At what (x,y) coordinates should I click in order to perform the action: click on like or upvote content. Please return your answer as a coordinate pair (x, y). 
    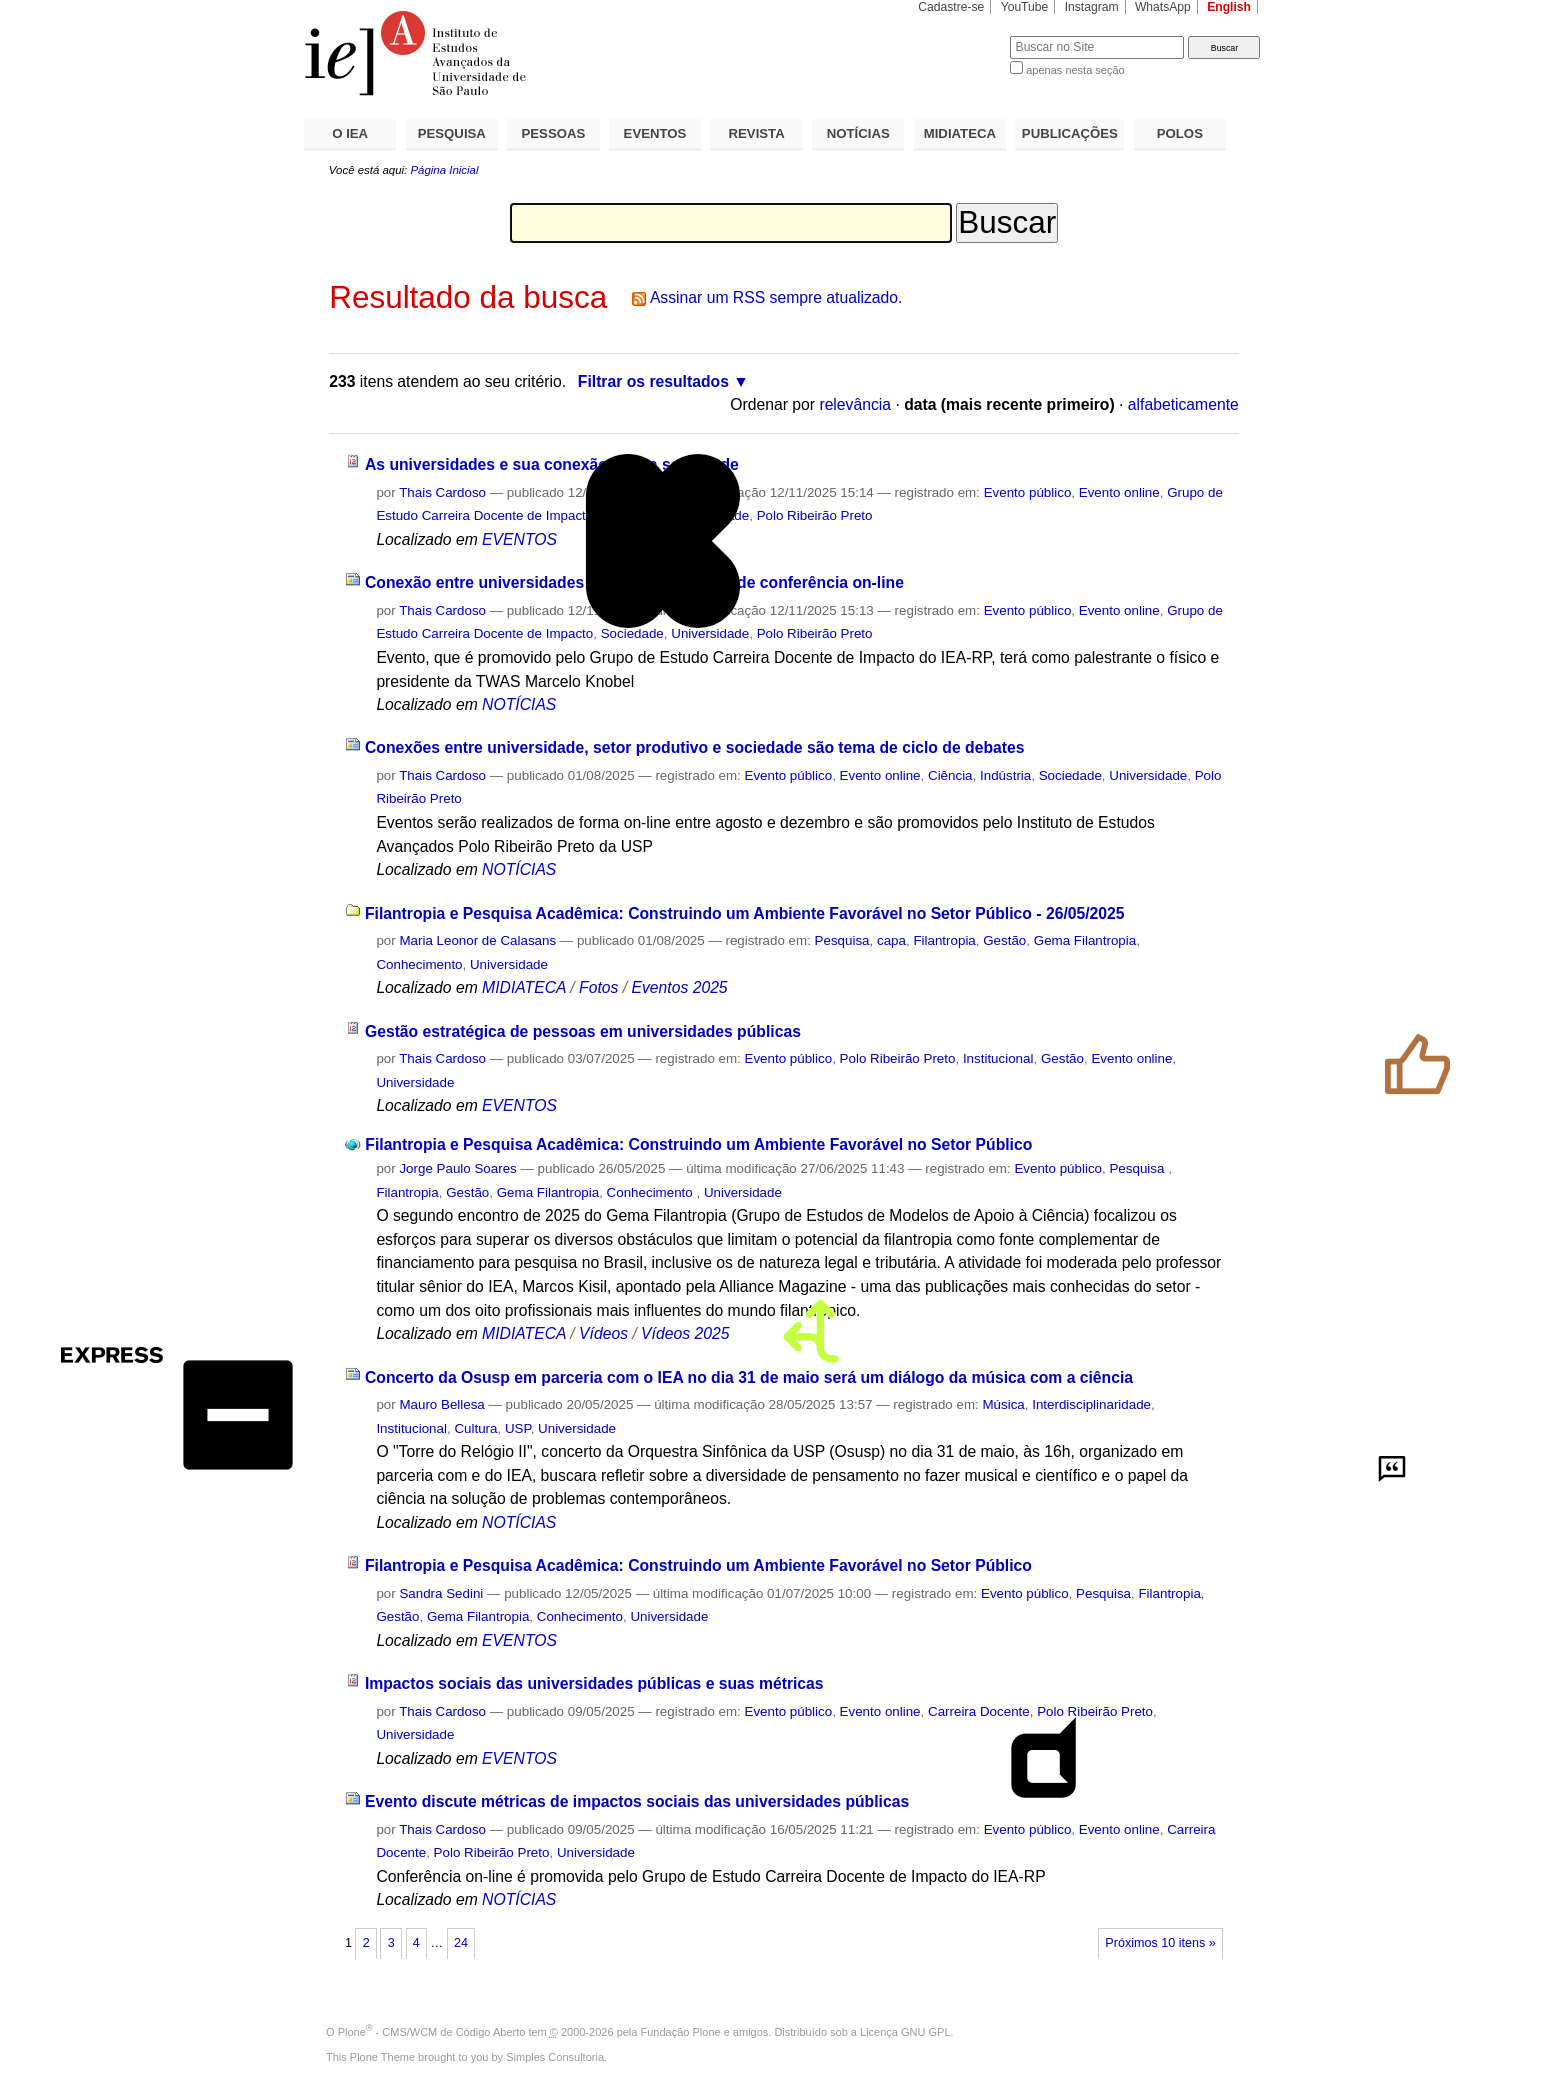
    Looking at the image, I should click on (1417, 1067).